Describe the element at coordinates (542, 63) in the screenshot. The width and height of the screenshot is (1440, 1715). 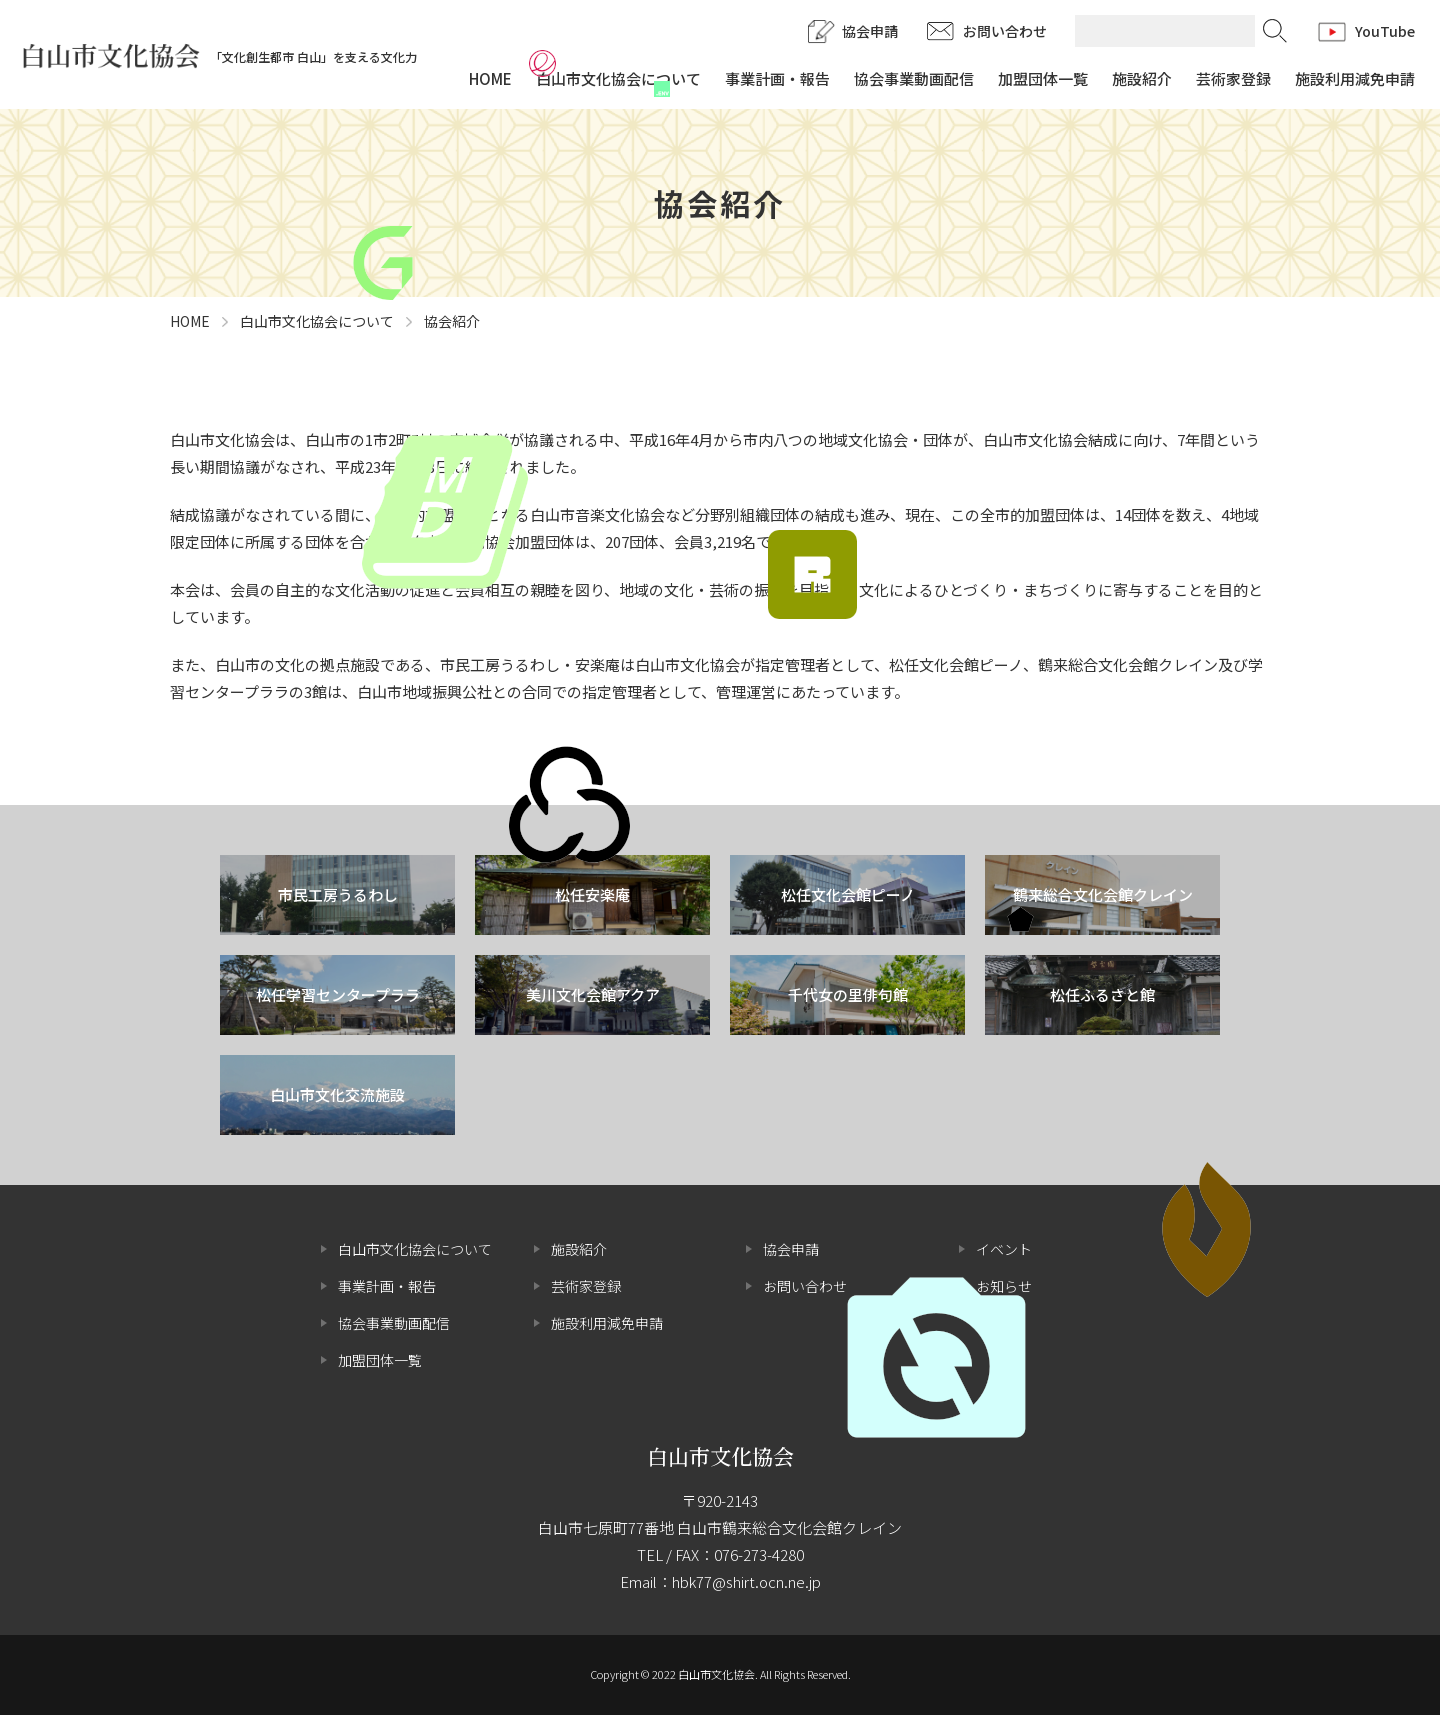
I see `elementary OS branding logo` at that location.